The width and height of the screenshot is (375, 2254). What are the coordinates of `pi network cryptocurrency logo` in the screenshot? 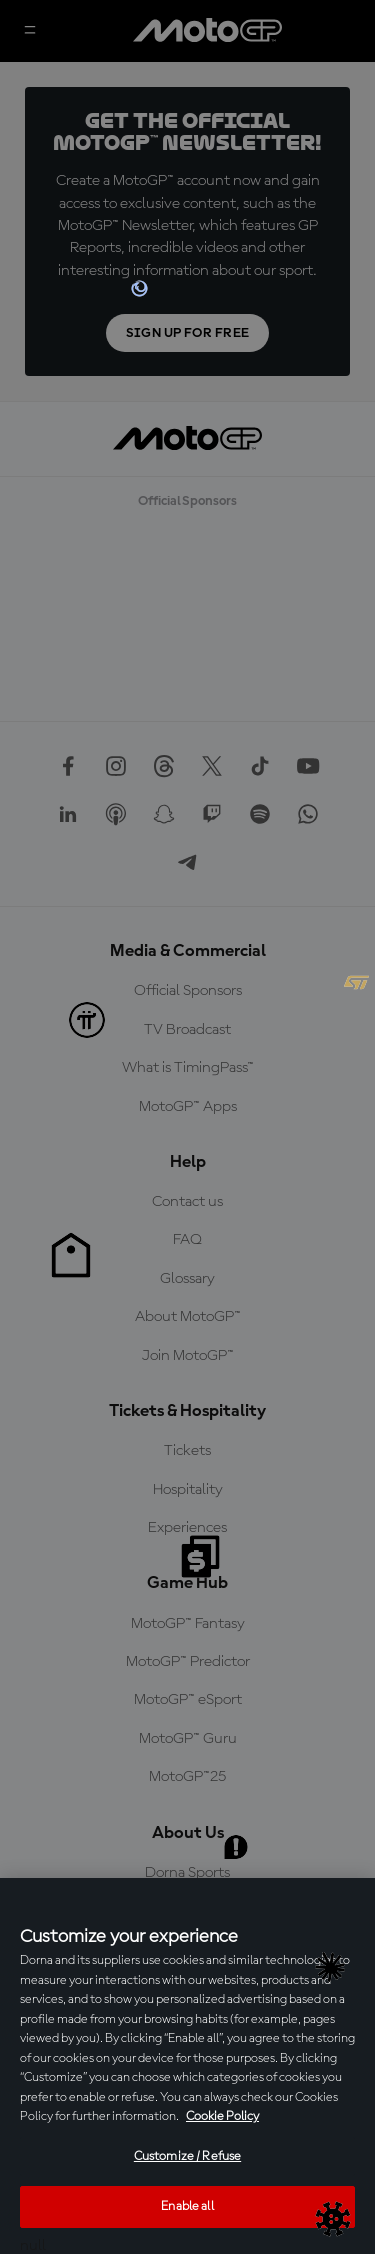 It's located at (87, 1020).